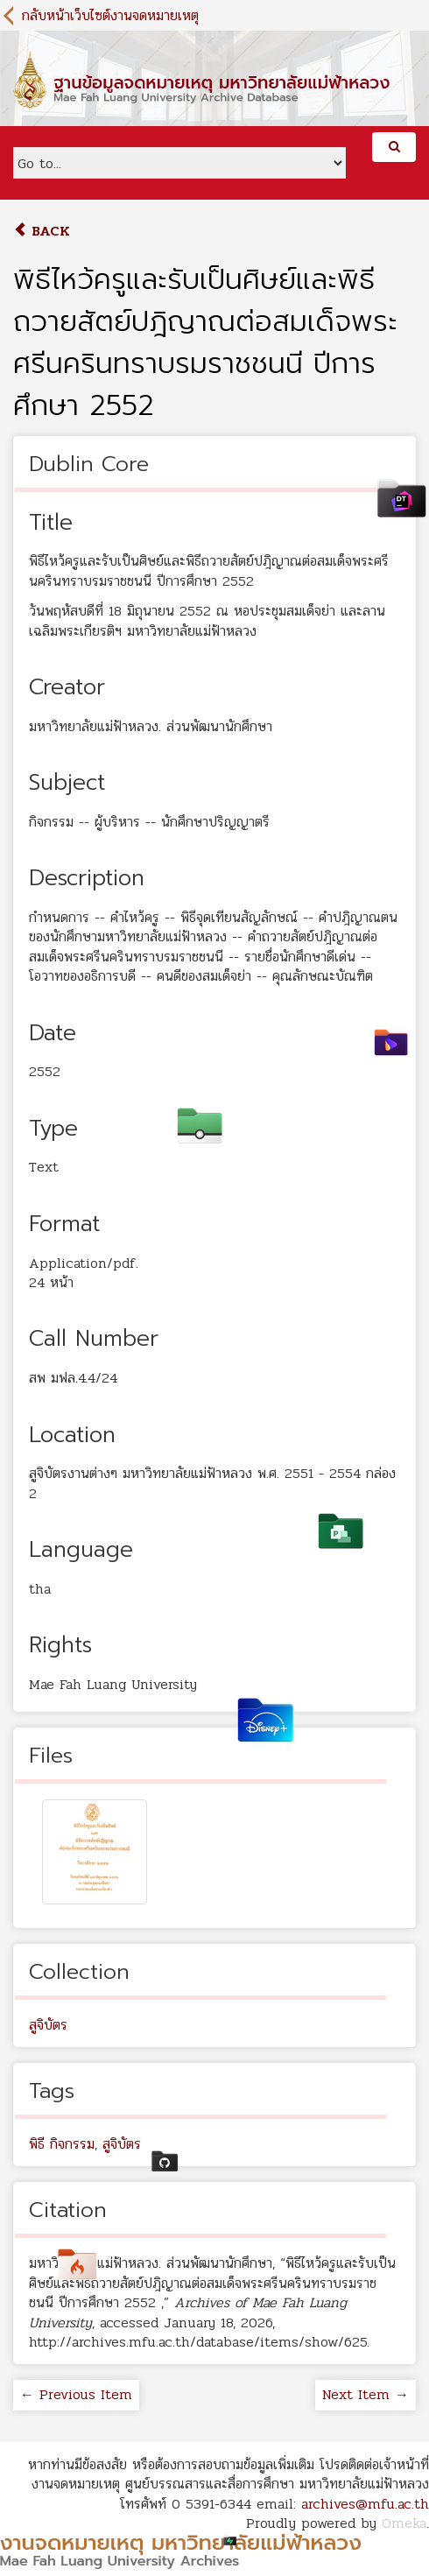 The image size is (429, 2576). Describe the element at coordinates (341, 1532) in the screenshot. I see `open folder containing microsoft project files` at that location.